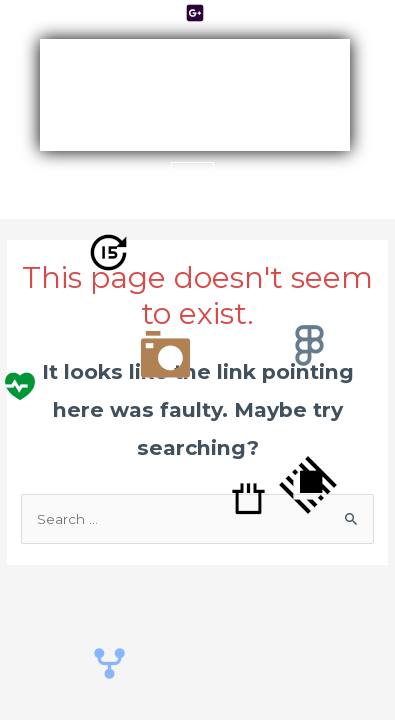  Describe the element at coordinates (20, 386) in the screenshot. I see `view health or heart rate data` at that location.